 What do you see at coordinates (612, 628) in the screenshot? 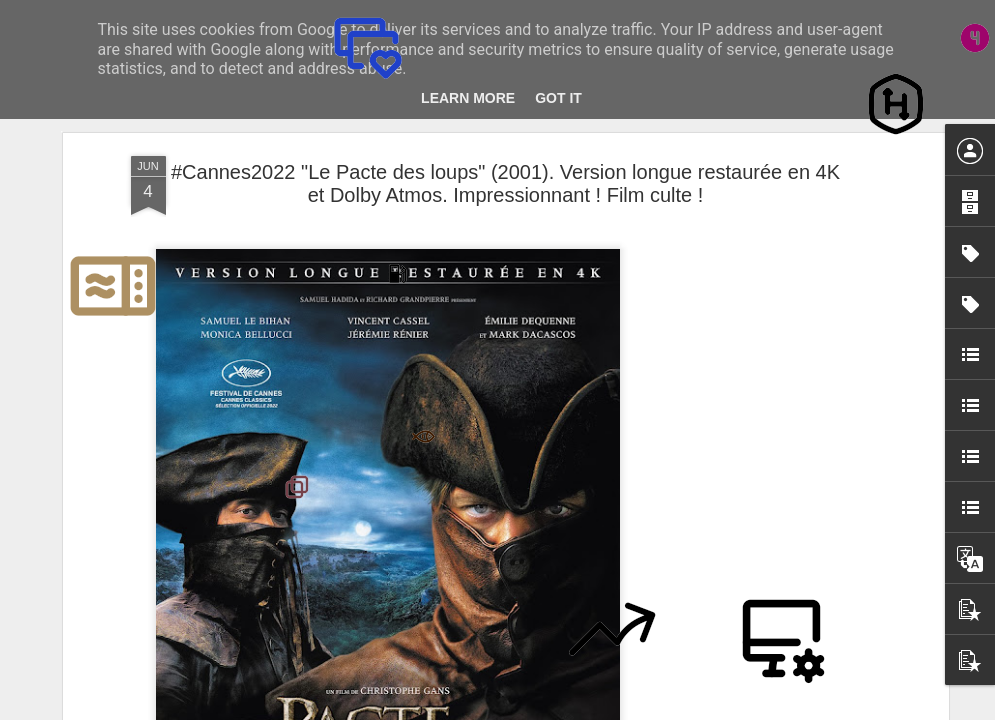
I see `view trending or popular content` at bounding box center [612, 628].